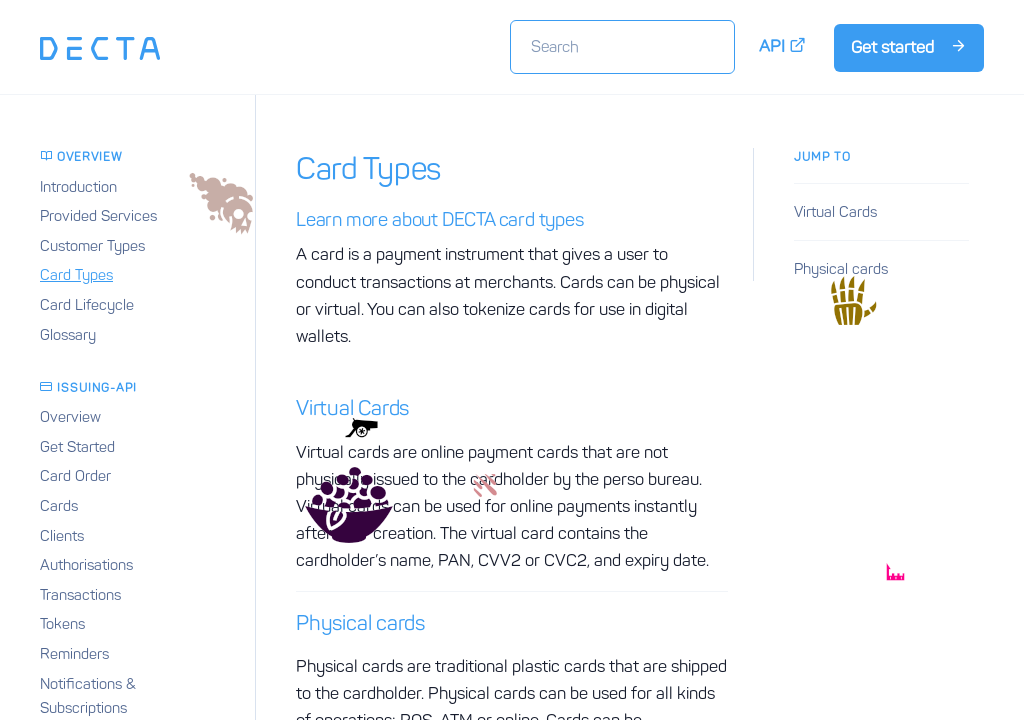 This screenshot has width=1024, height=720. Describe the element at coordinates (361, 427) in the screenshot. I see `fire or launch projectile in game` at that location.